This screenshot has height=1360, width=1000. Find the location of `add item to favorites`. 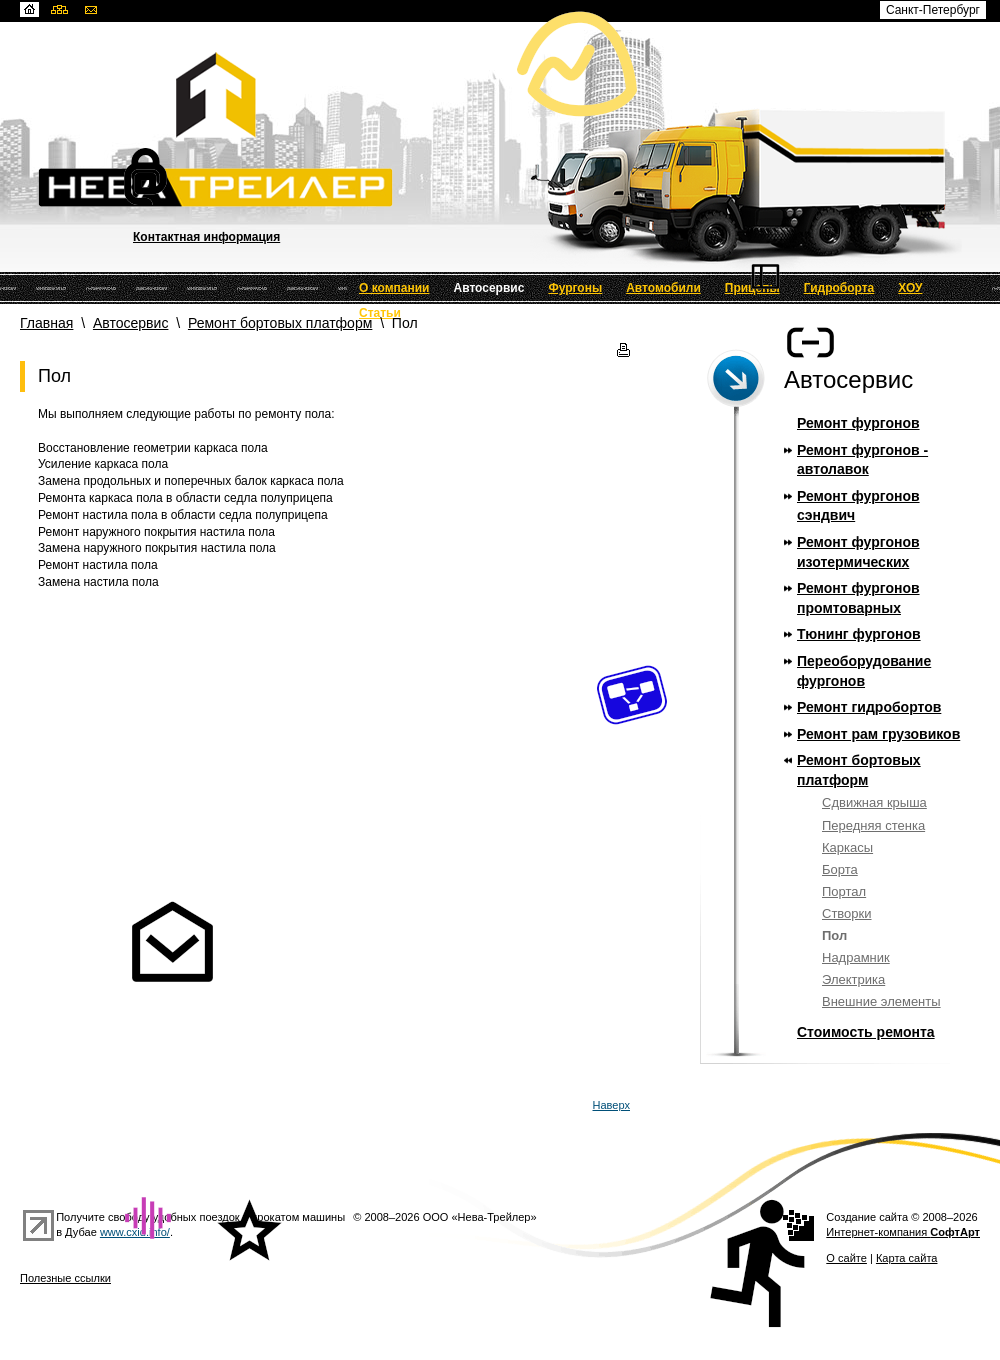

add item to favorites is located at coordinates (249, 1231).